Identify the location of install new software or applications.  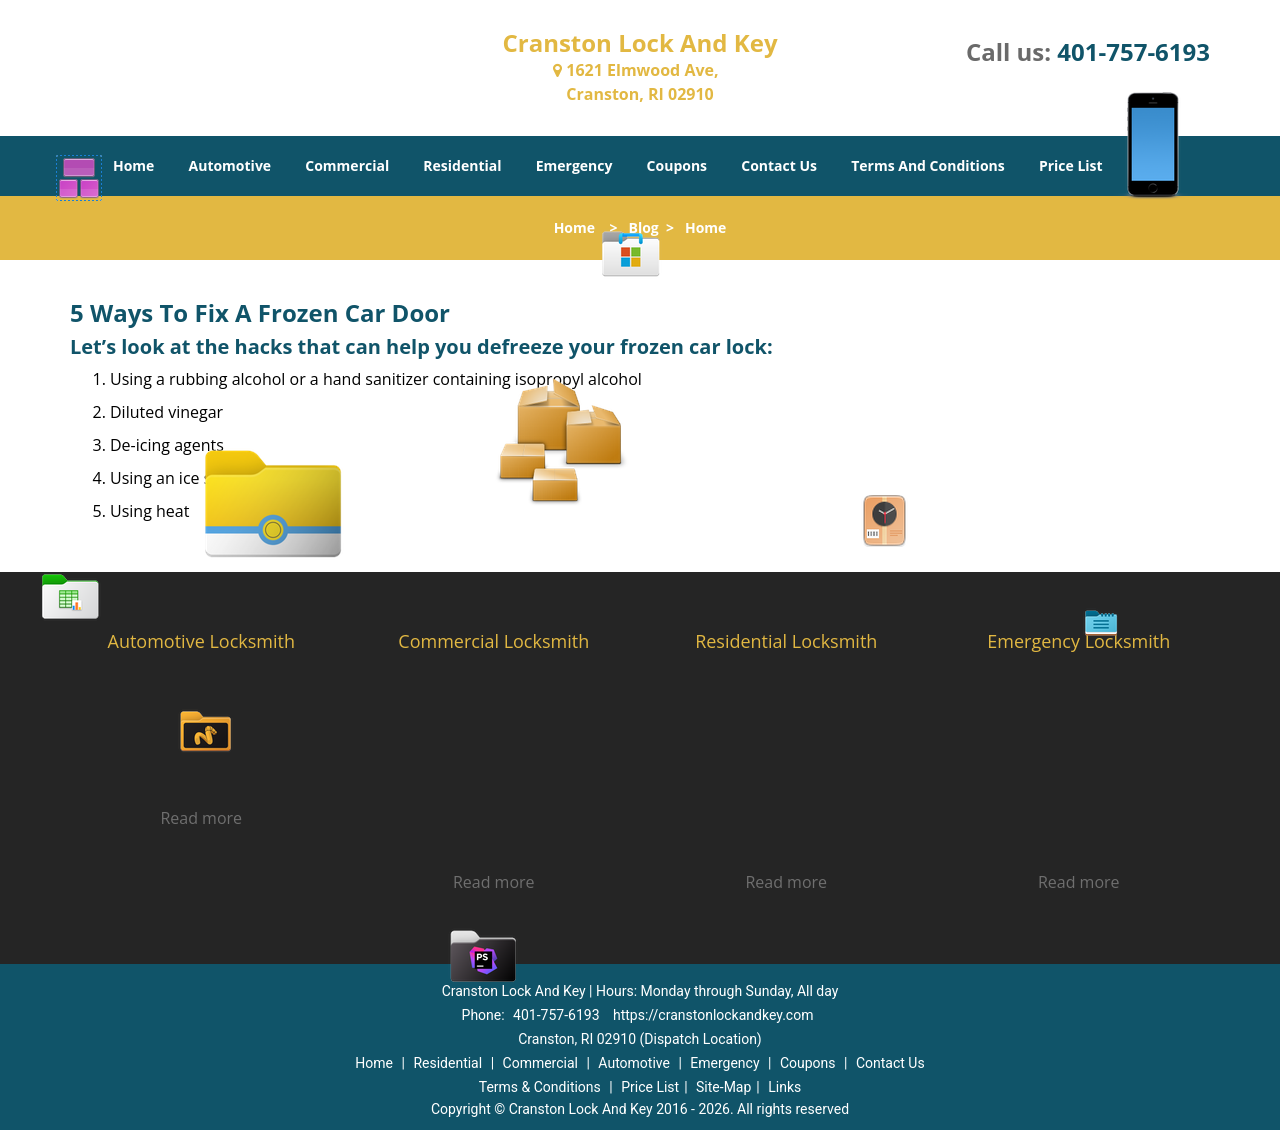
(557, 432).